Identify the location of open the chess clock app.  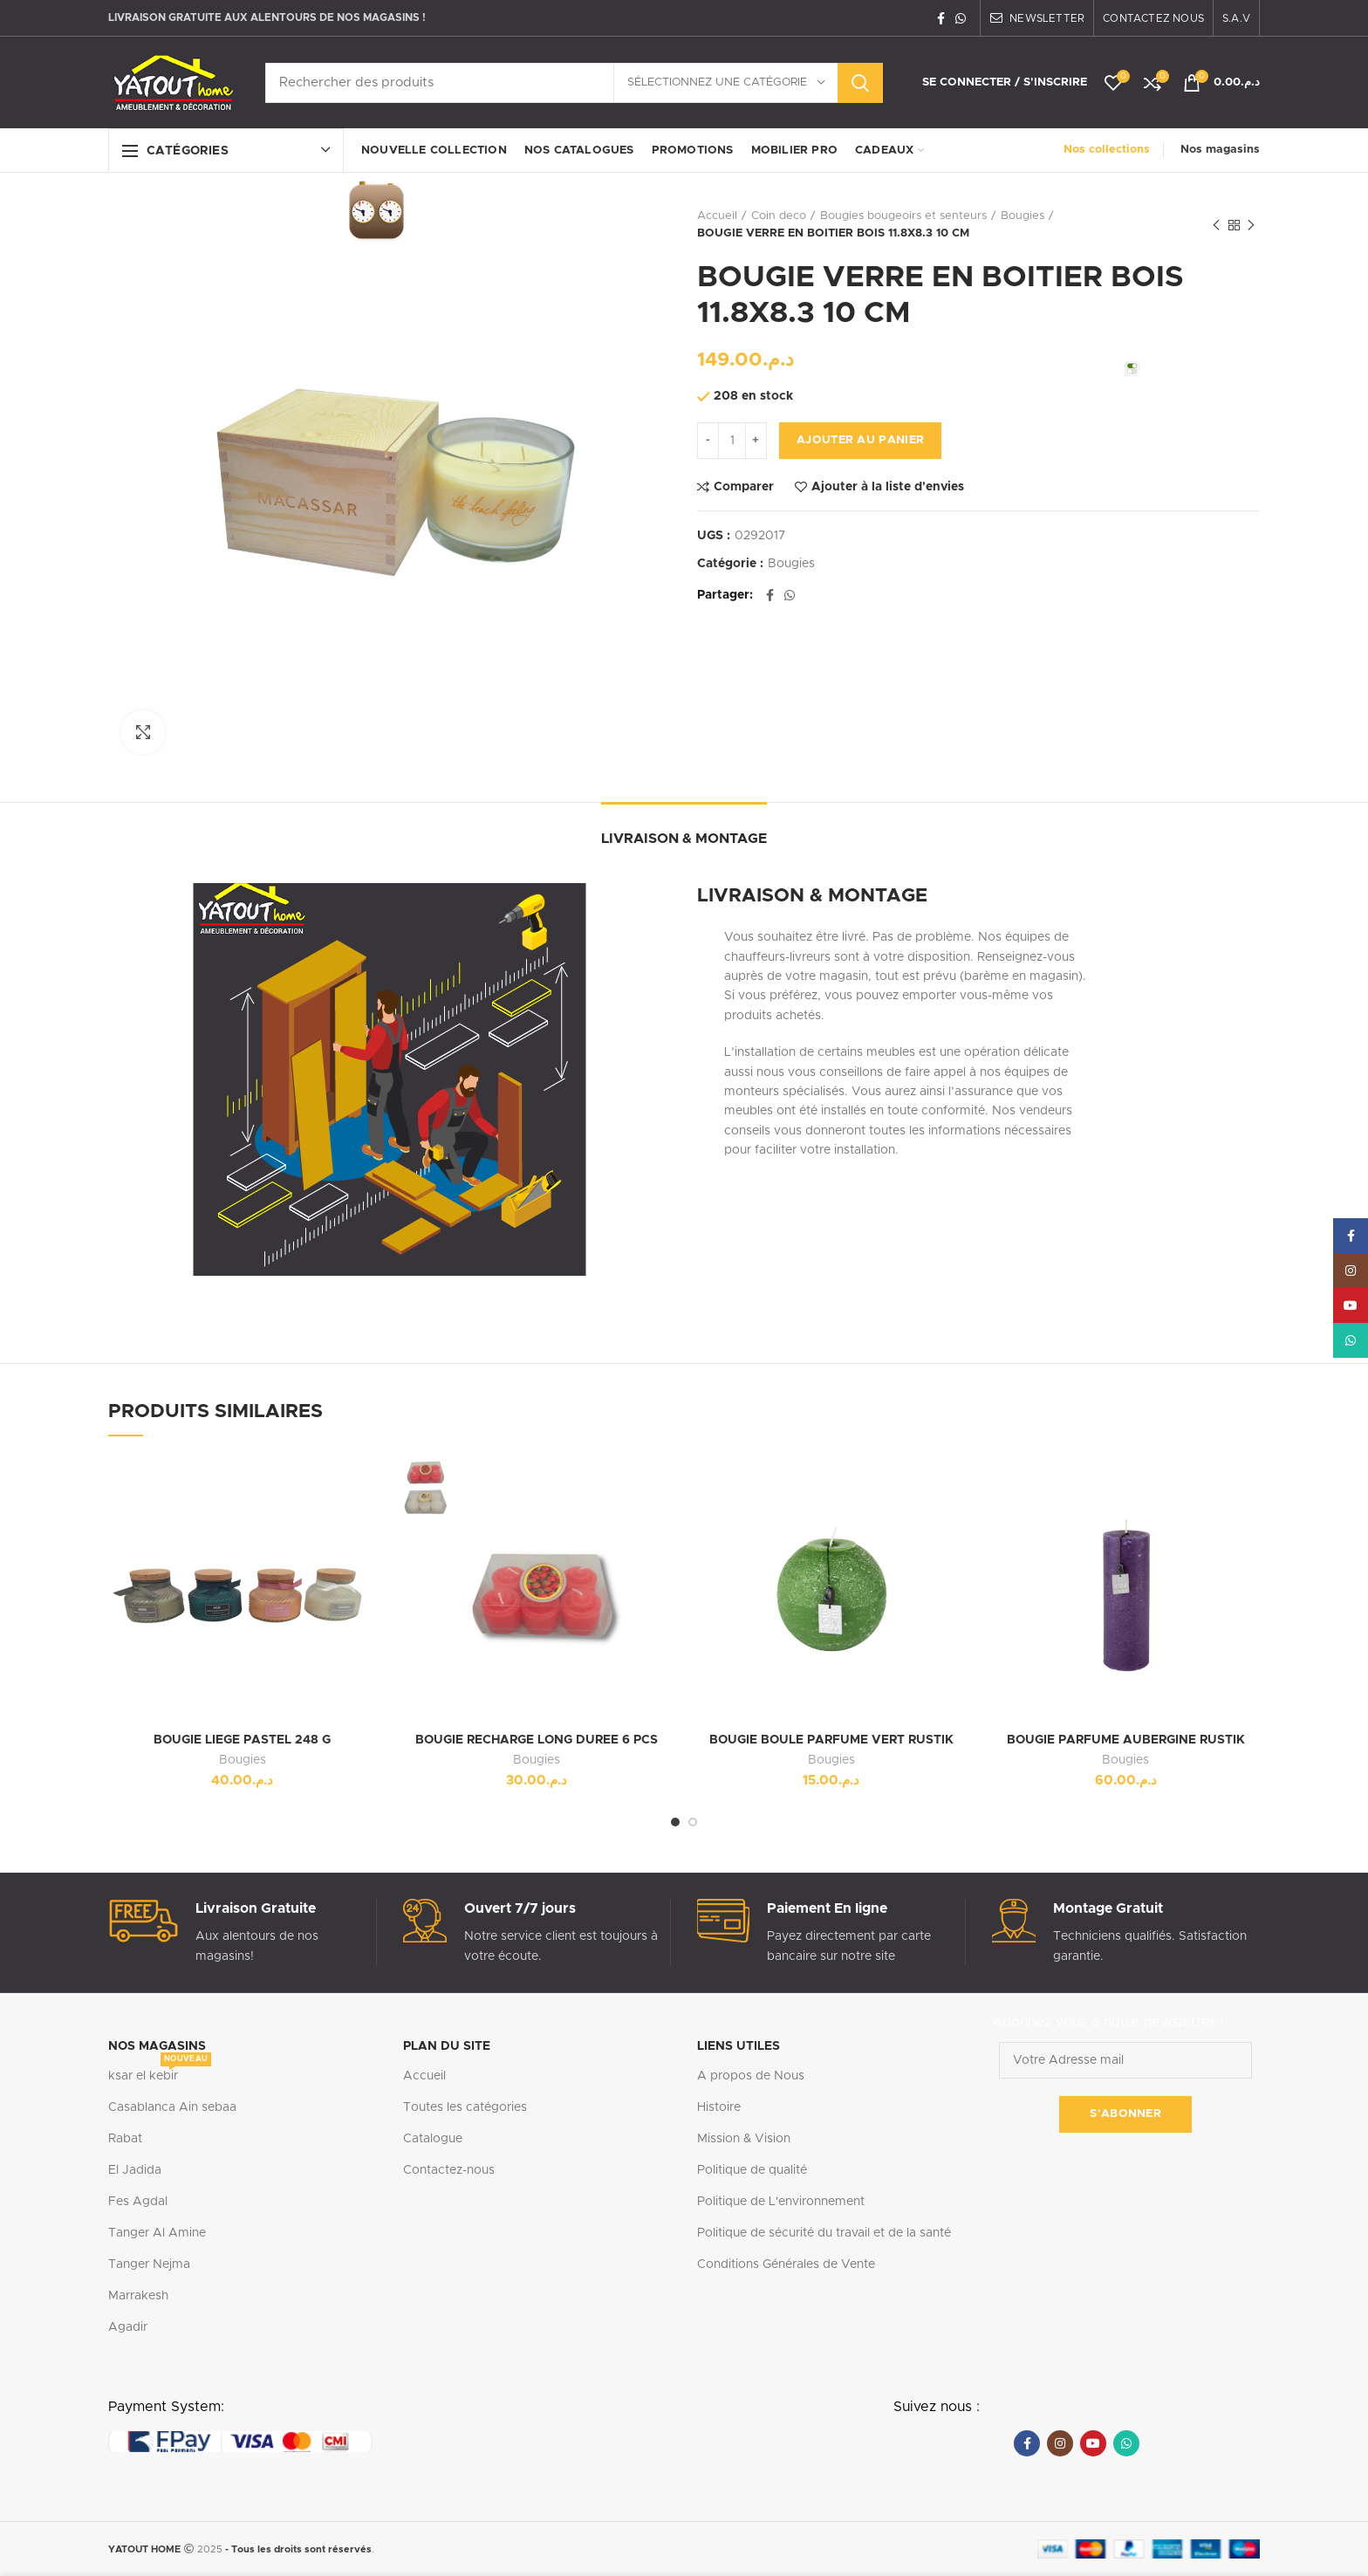
(376, 211).